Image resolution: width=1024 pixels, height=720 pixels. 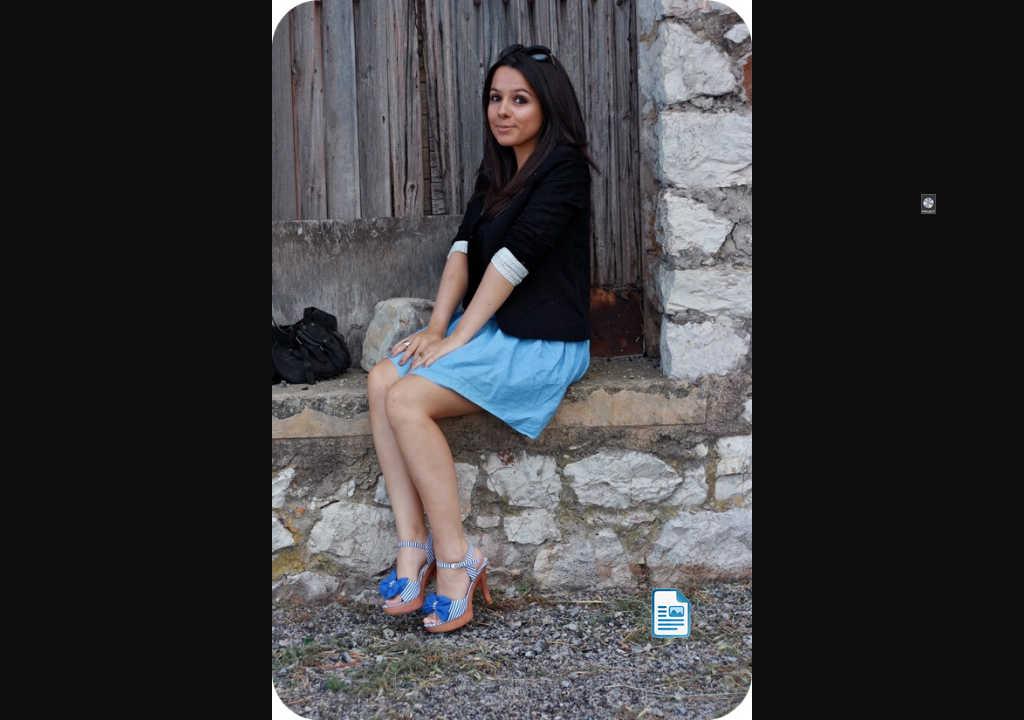 I want to click on open a libreoffice writer document, so click(x=671, y=613).